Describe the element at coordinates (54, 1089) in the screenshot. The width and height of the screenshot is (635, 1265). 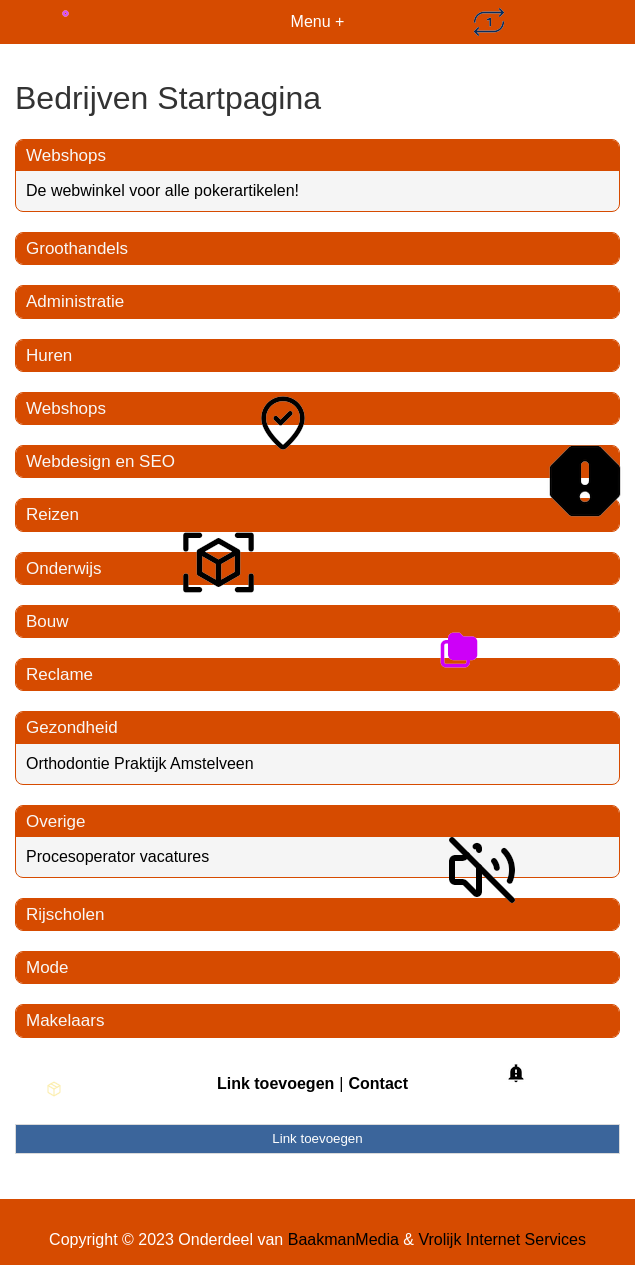
I see `view package or shipment details` at that location.